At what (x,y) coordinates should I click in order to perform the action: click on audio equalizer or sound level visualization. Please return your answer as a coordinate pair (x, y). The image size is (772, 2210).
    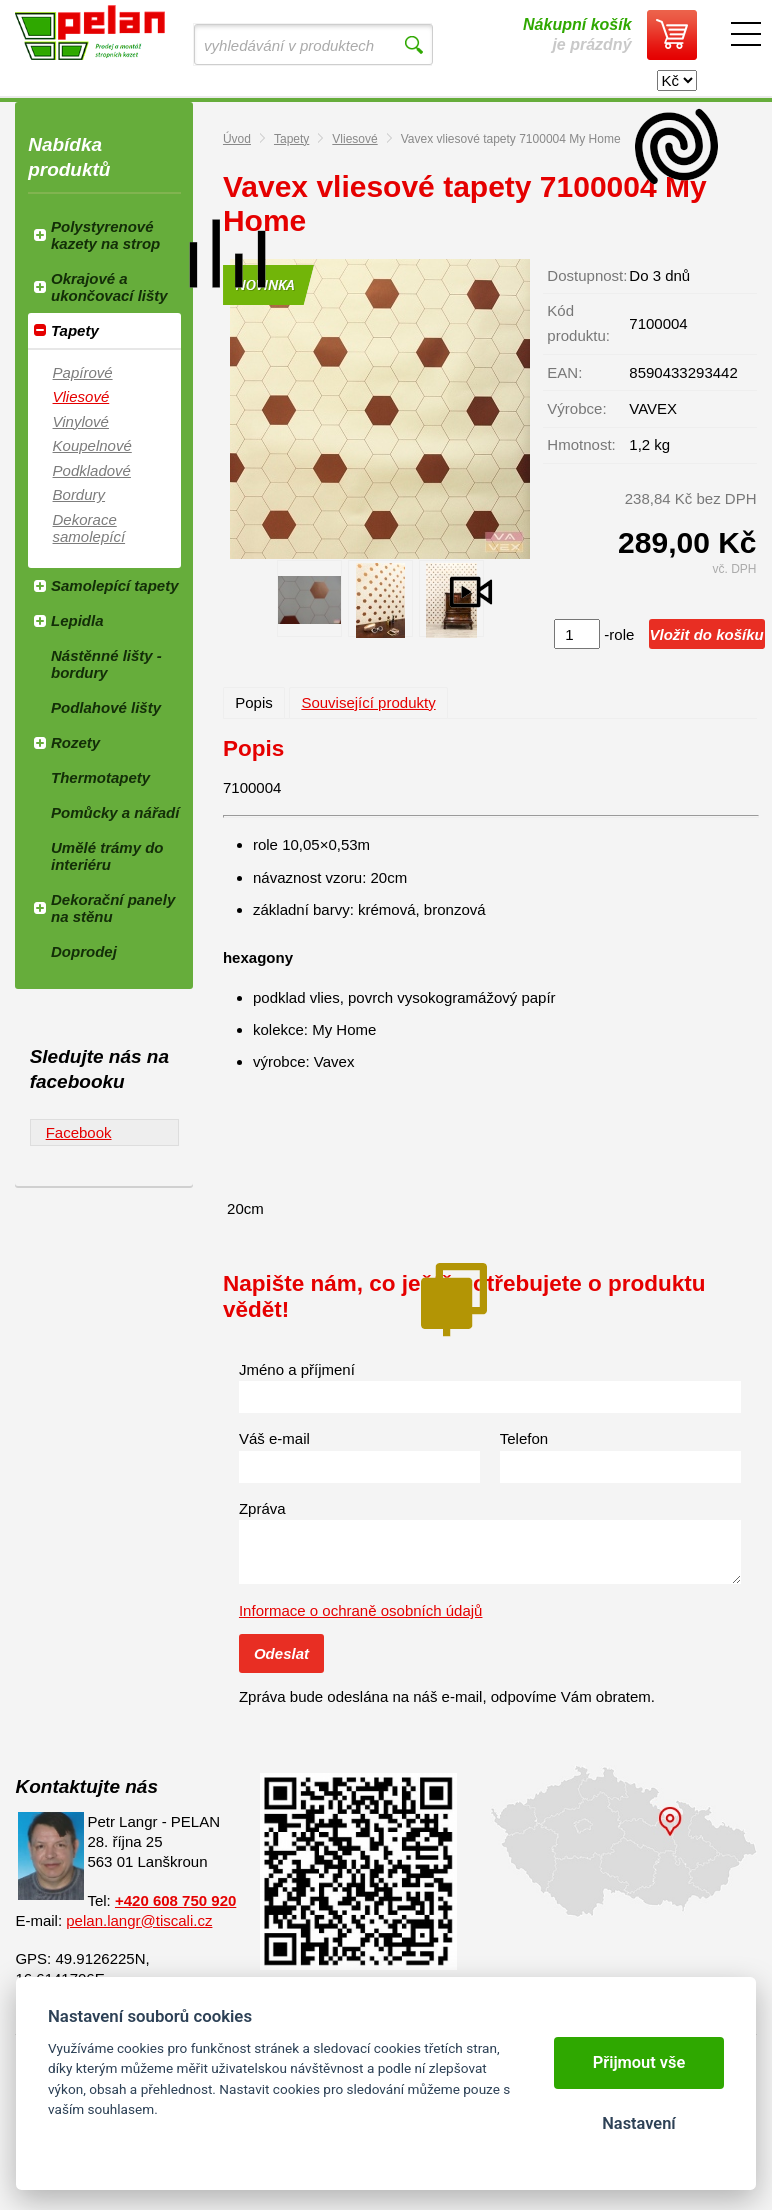
    Looking at the image, I should click on (227, 253).